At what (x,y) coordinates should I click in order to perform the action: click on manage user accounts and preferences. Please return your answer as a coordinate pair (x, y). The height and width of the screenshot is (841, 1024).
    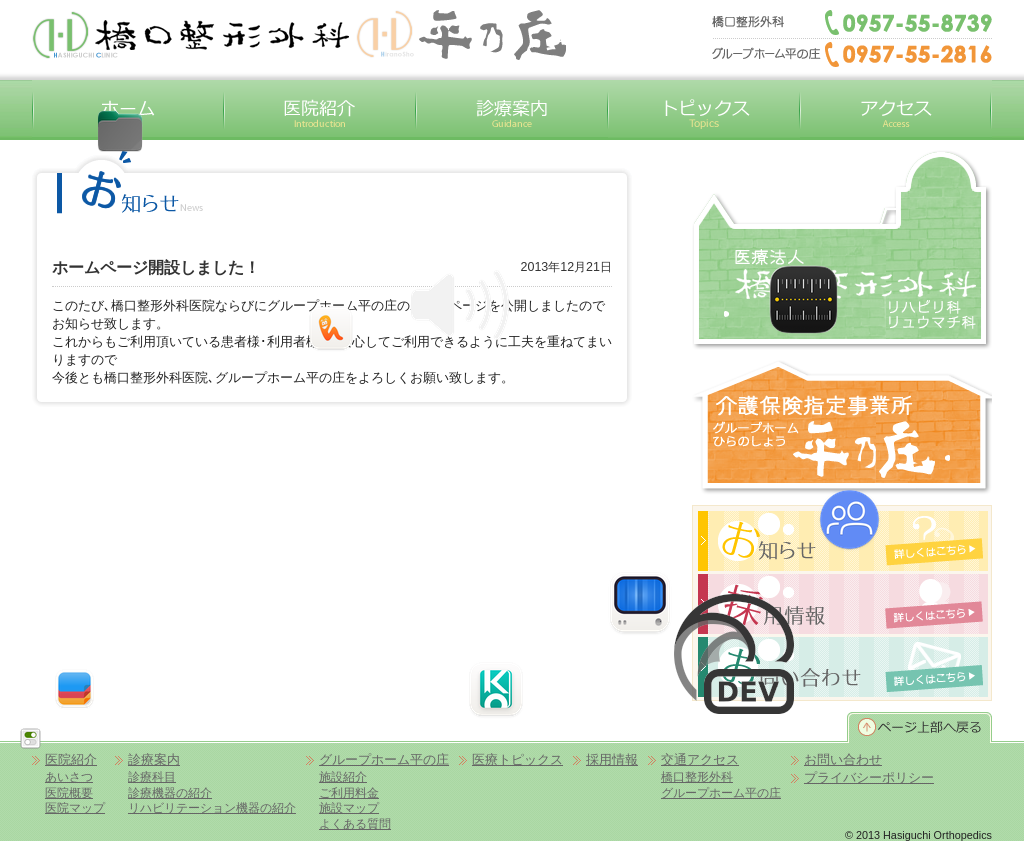
    Looking at the image, I should click on (849, 519).